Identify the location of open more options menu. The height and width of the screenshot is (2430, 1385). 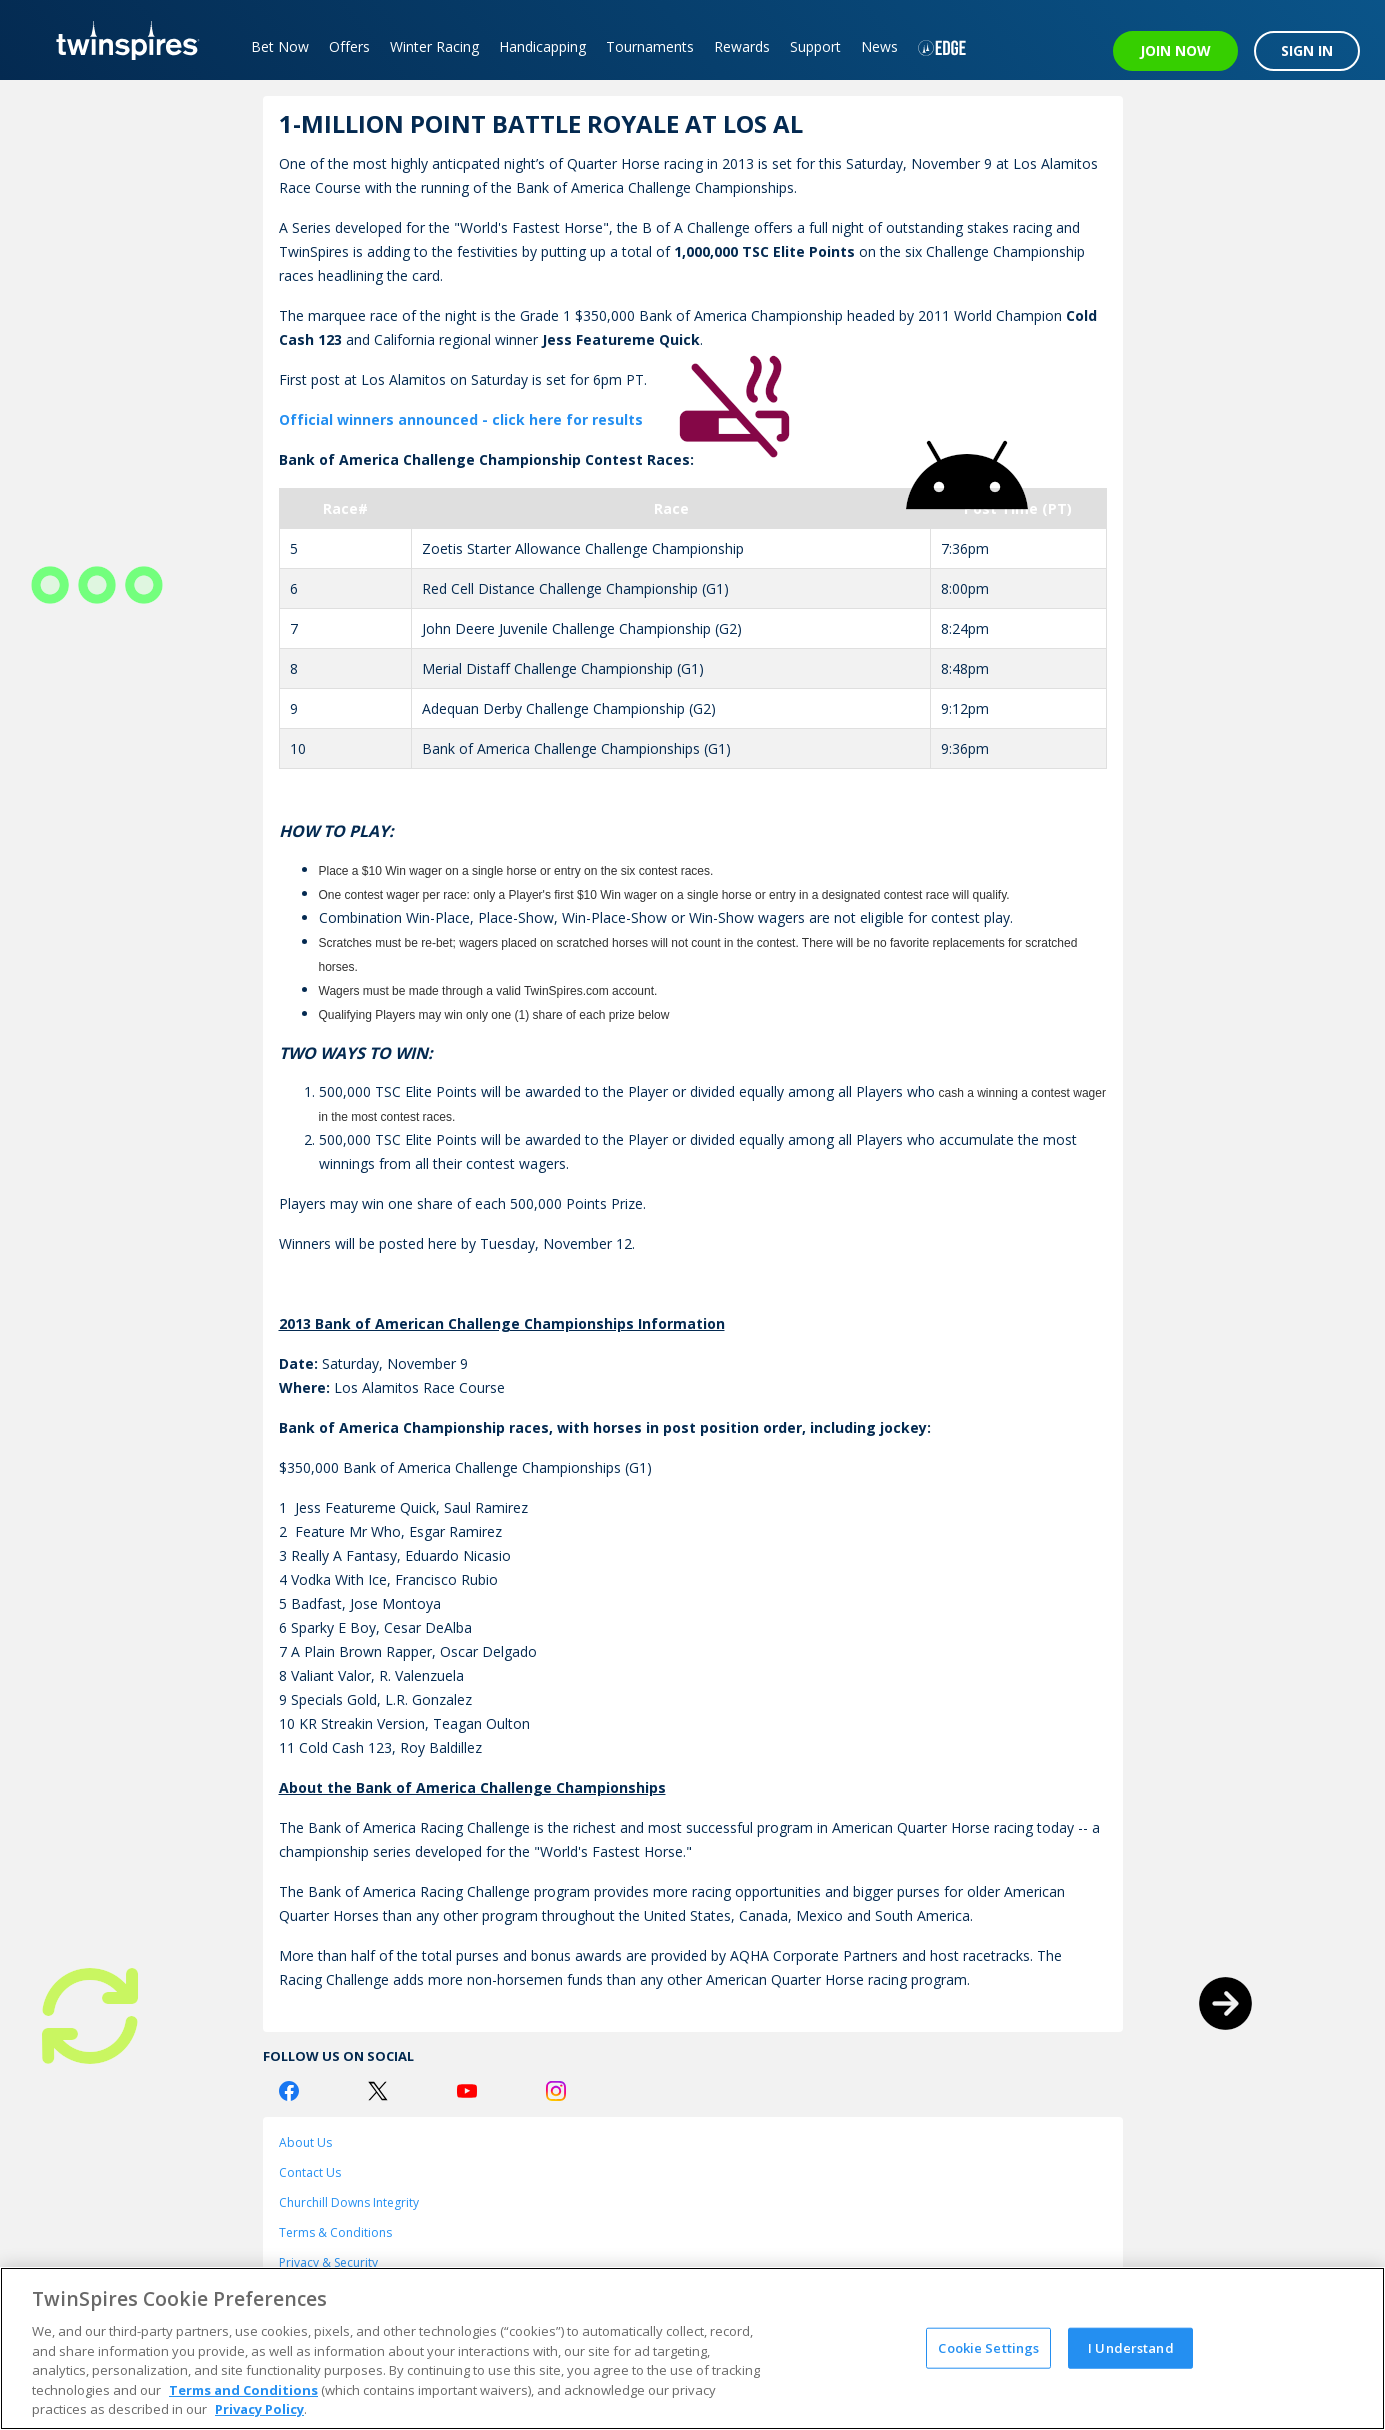
(97, 585).